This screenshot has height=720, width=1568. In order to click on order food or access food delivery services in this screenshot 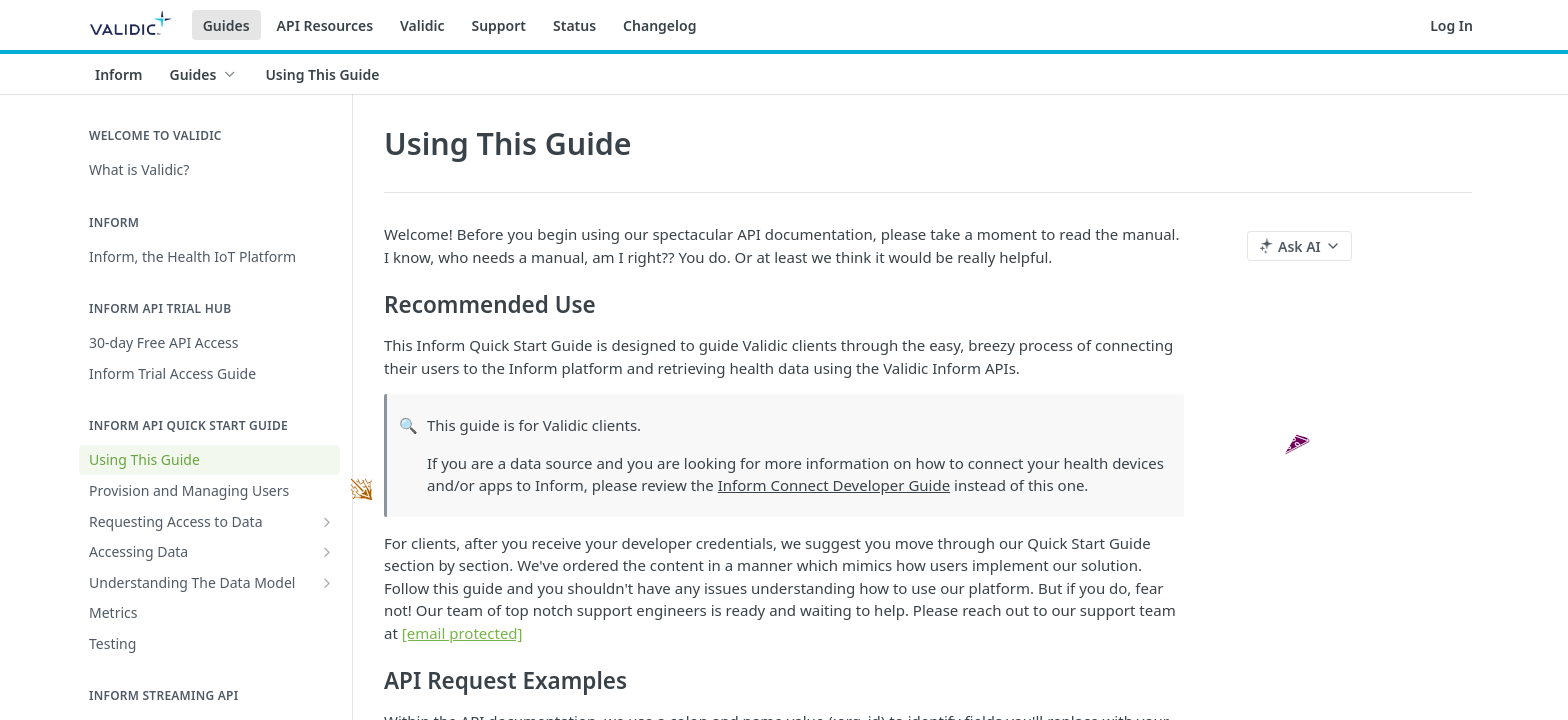, I will do `click(1297, 444)`.